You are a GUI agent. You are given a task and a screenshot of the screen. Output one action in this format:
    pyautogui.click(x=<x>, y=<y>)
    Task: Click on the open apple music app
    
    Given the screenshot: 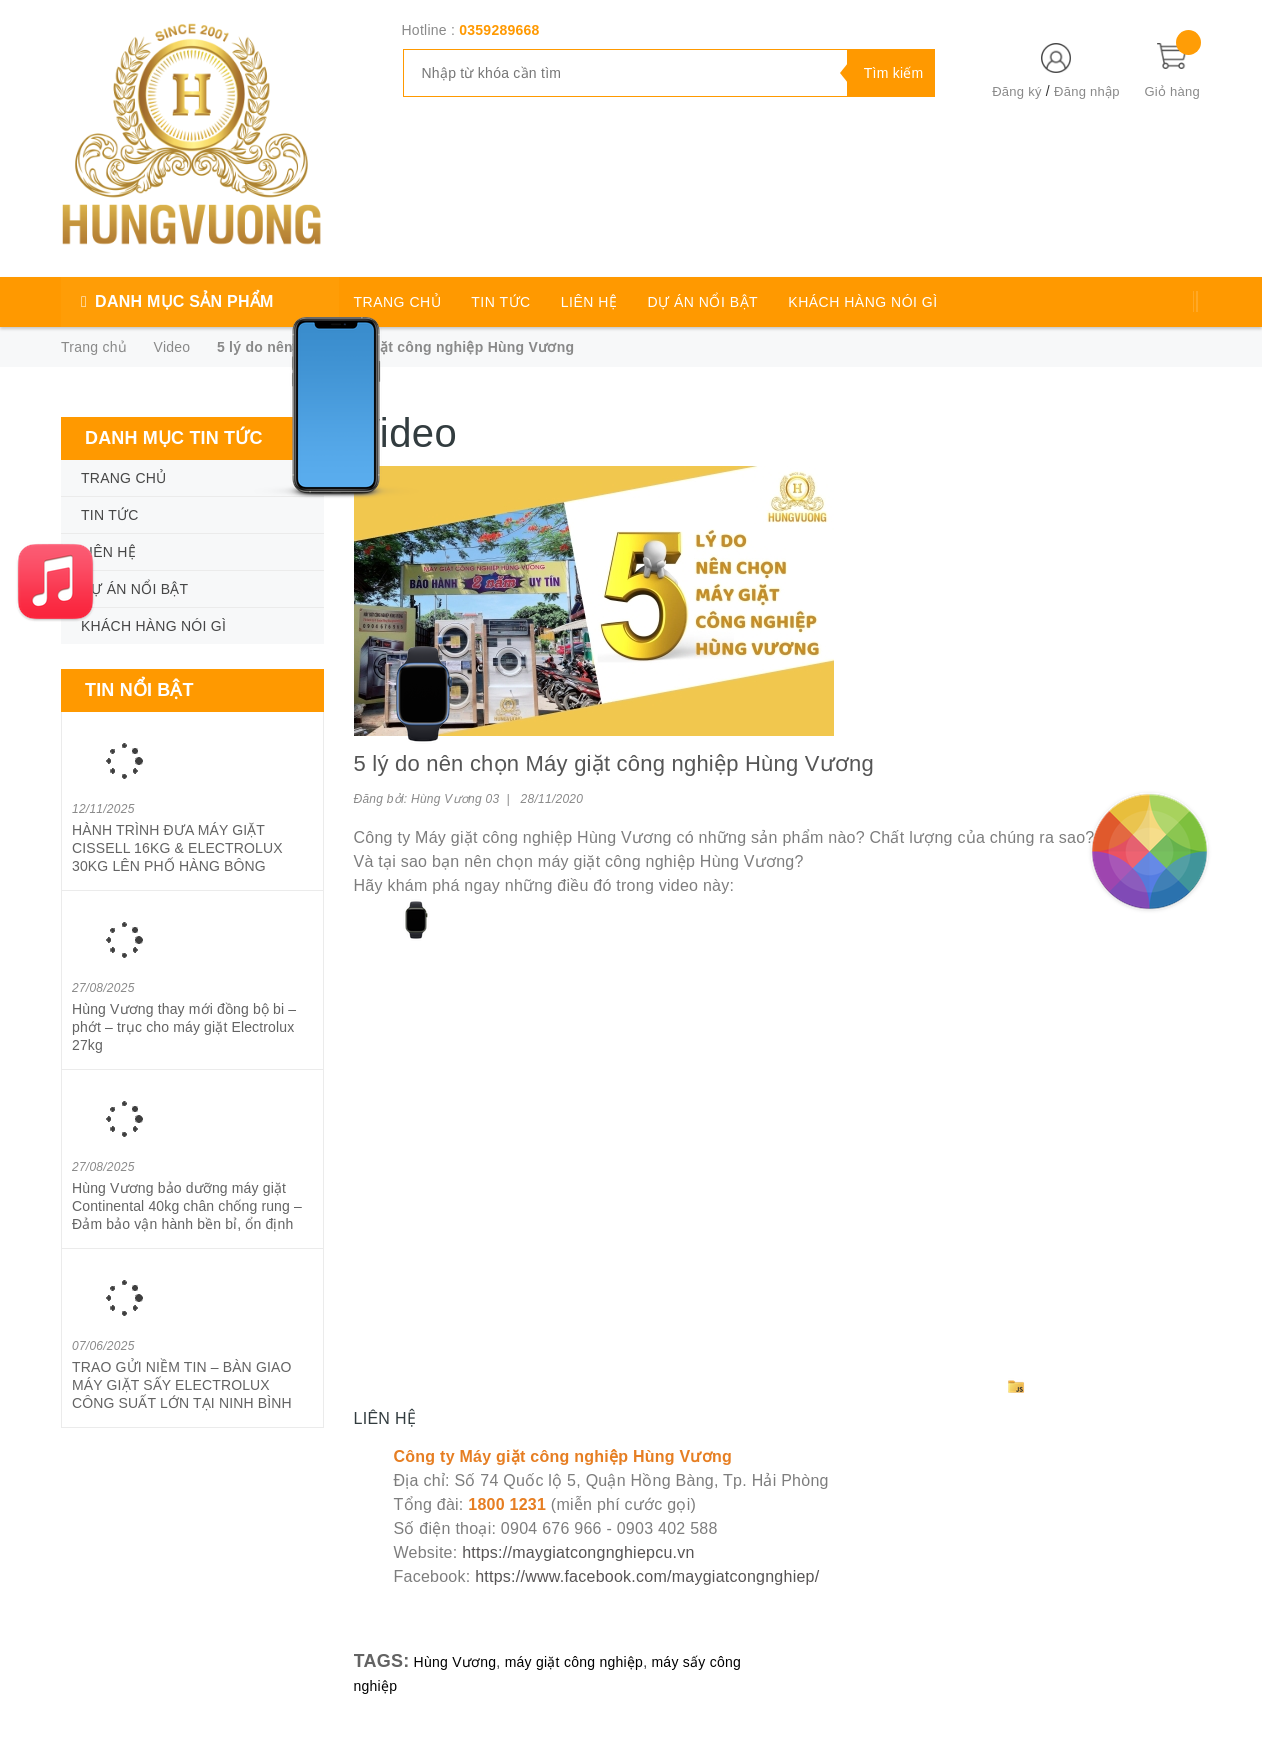 What is the action you would take?
    pyautogui.click(x=55, y=581)
    